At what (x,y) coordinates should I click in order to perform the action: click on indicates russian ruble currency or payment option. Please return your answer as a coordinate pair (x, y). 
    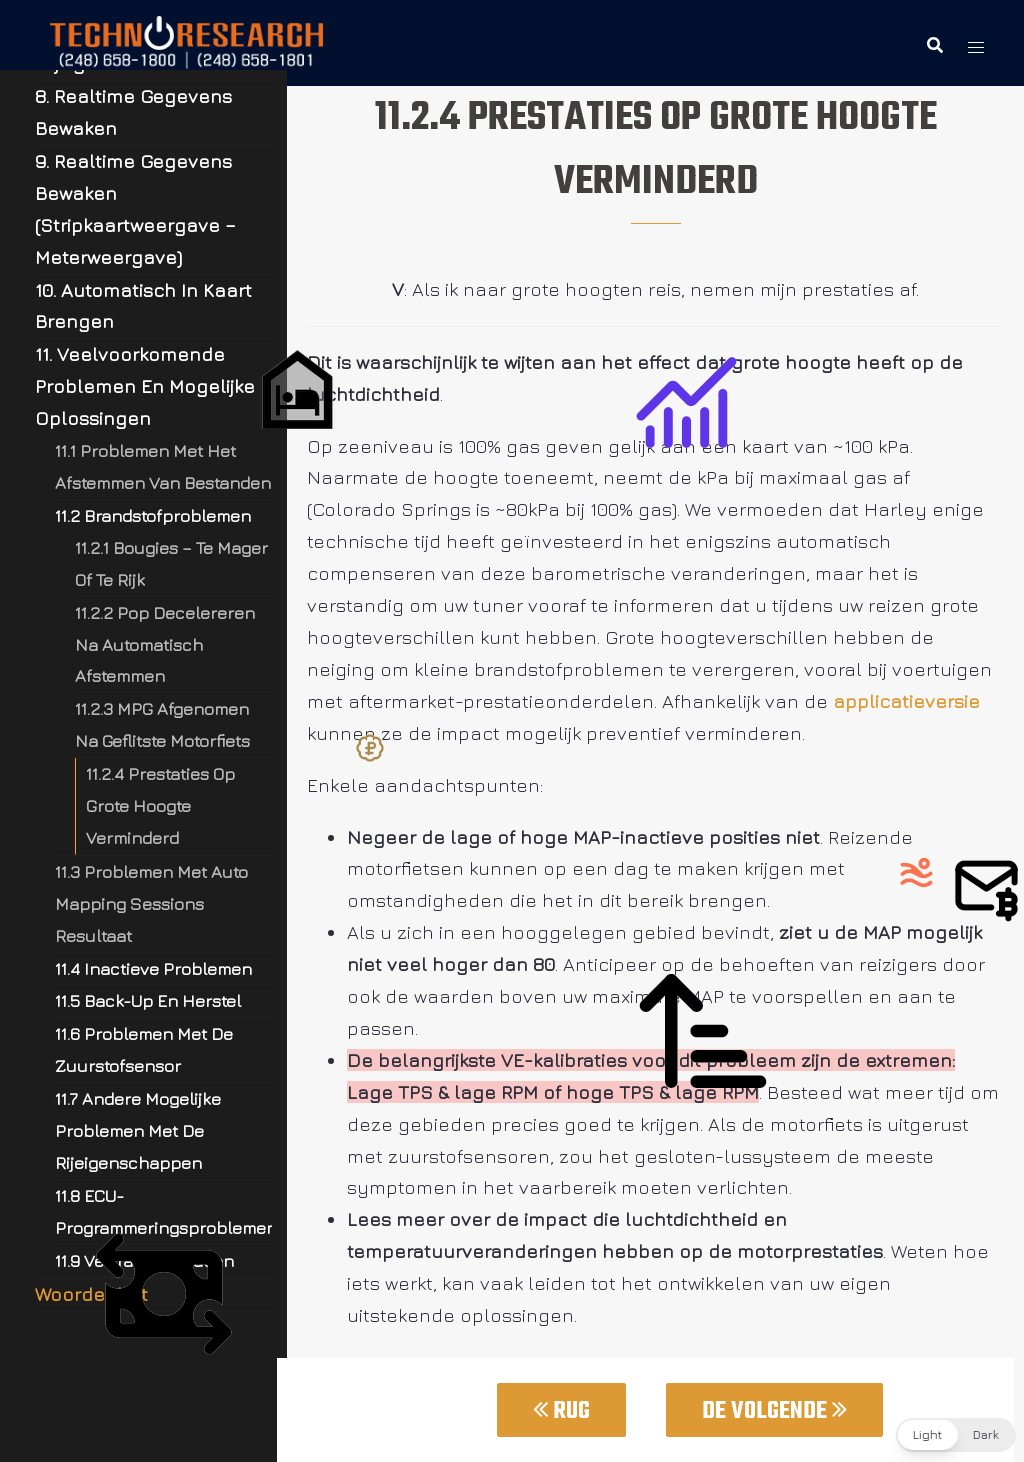
    Looking at the image, I should click on (370, 748).